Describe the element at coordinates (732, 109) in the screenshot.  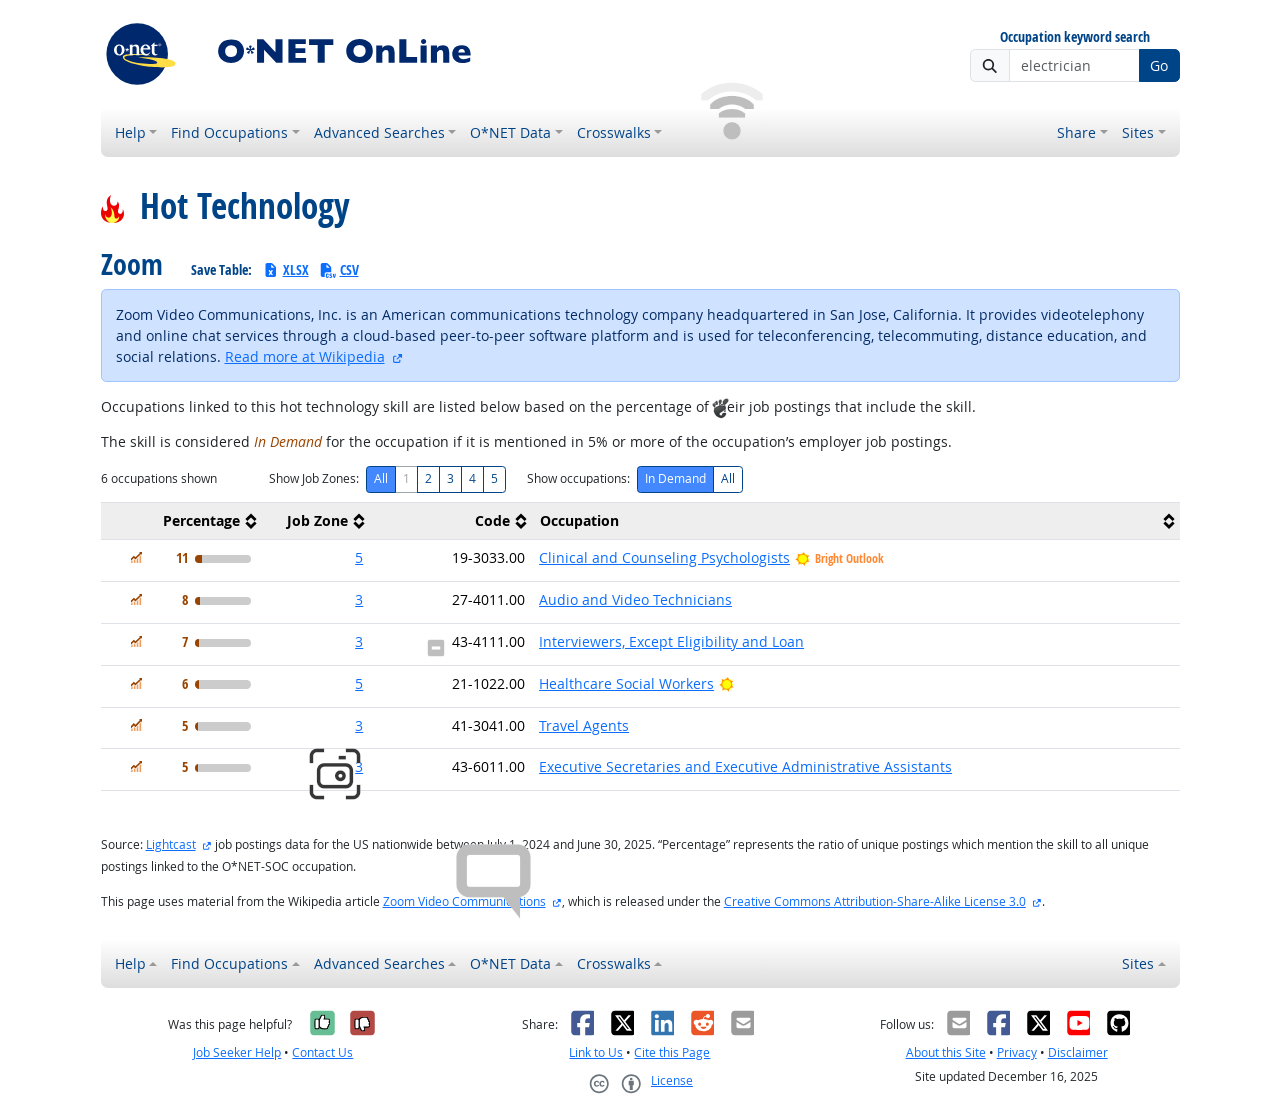
I see `indicates a strong wireless network connection` at that location.